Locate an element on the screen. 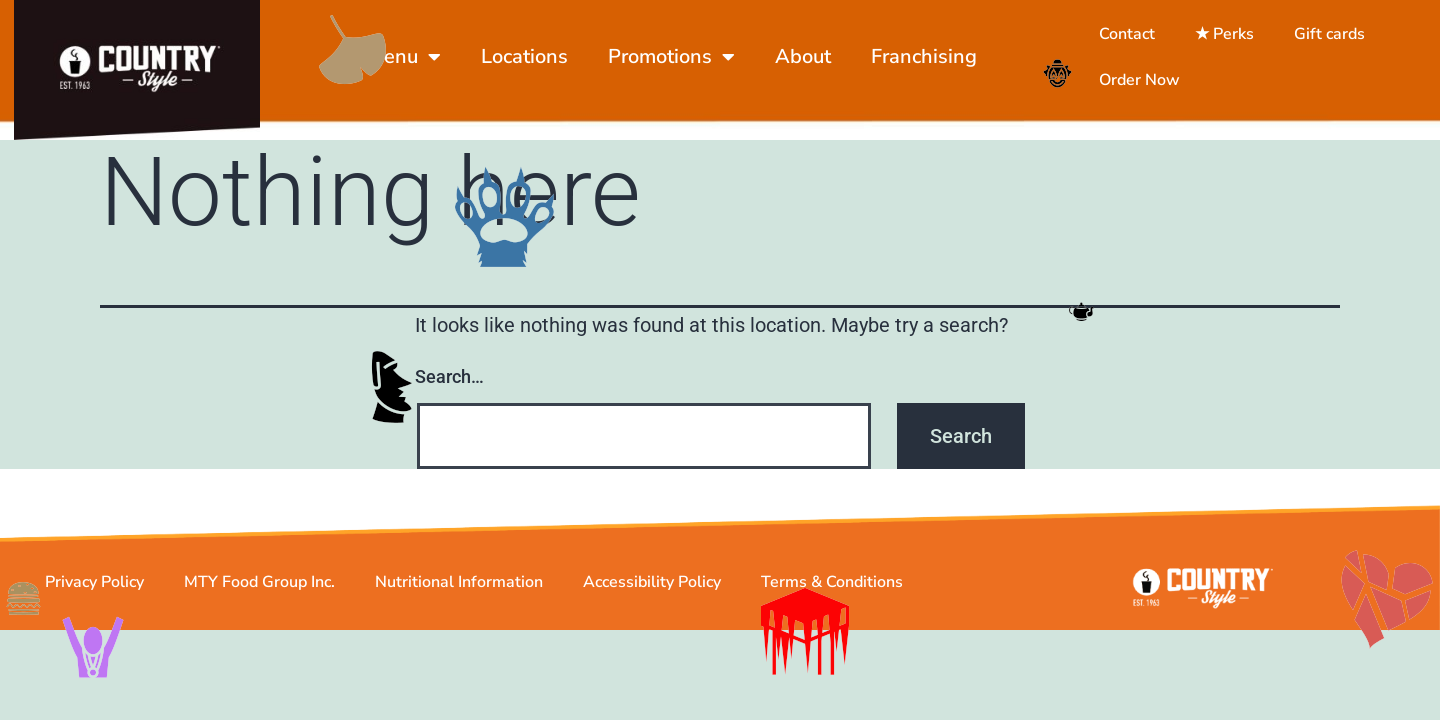 This screenshot has height=720, width=1440. nature or botanical category indicator is located at coordinates (352, 49).